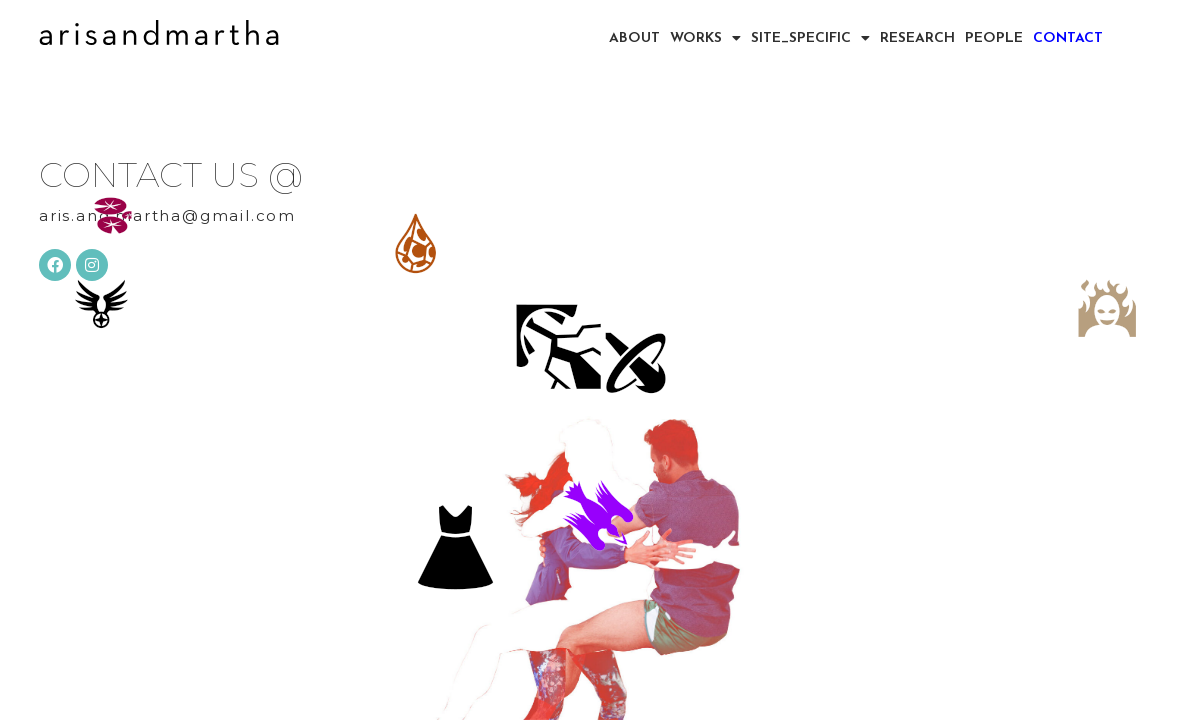 This screenshot has width=1188, height=720. I want to click on faction or guild emblem in a game interface, so click(101, 304).